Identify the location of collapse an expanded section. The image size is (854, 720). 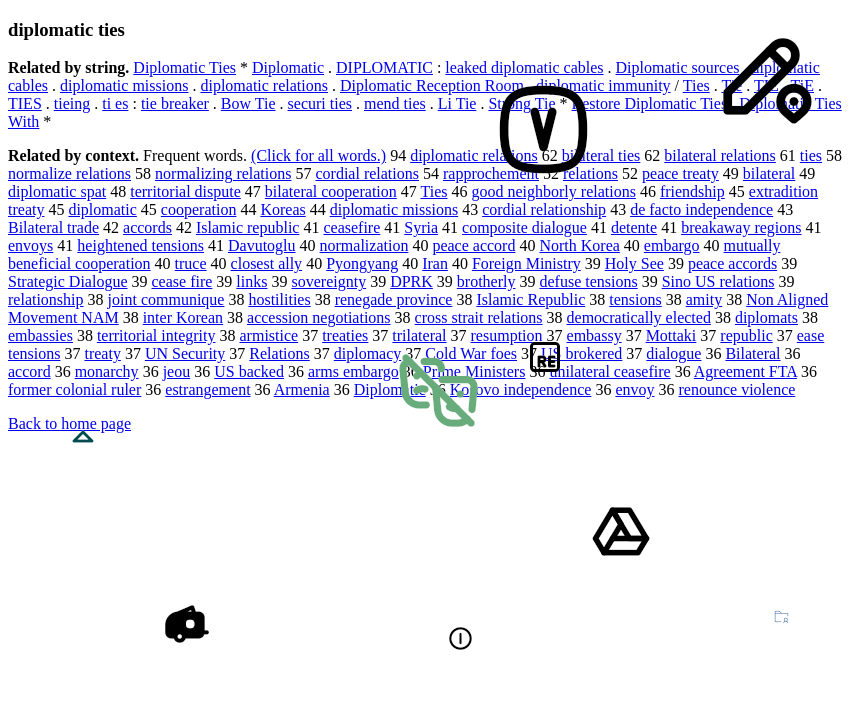
(83, 438).